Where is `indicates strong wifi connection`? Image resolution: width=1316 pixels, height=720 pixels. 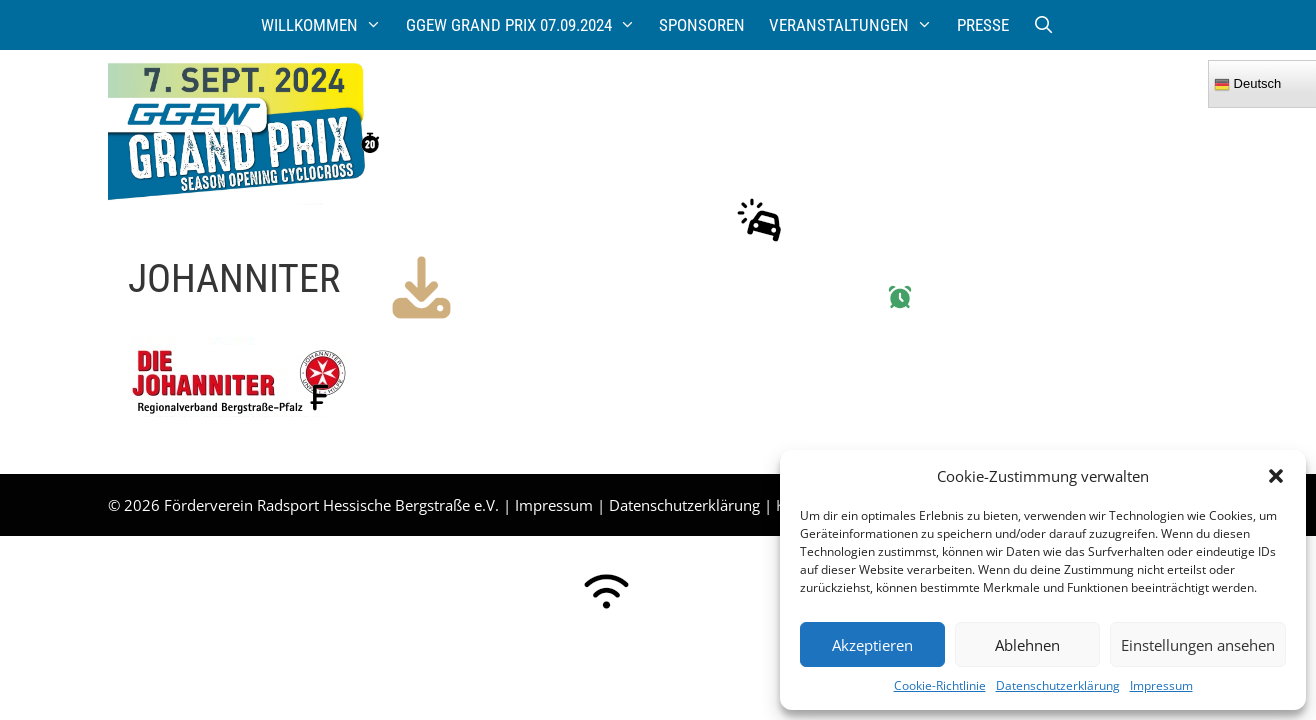 indicates strong wifi connection is located at coordinates (606, 591).